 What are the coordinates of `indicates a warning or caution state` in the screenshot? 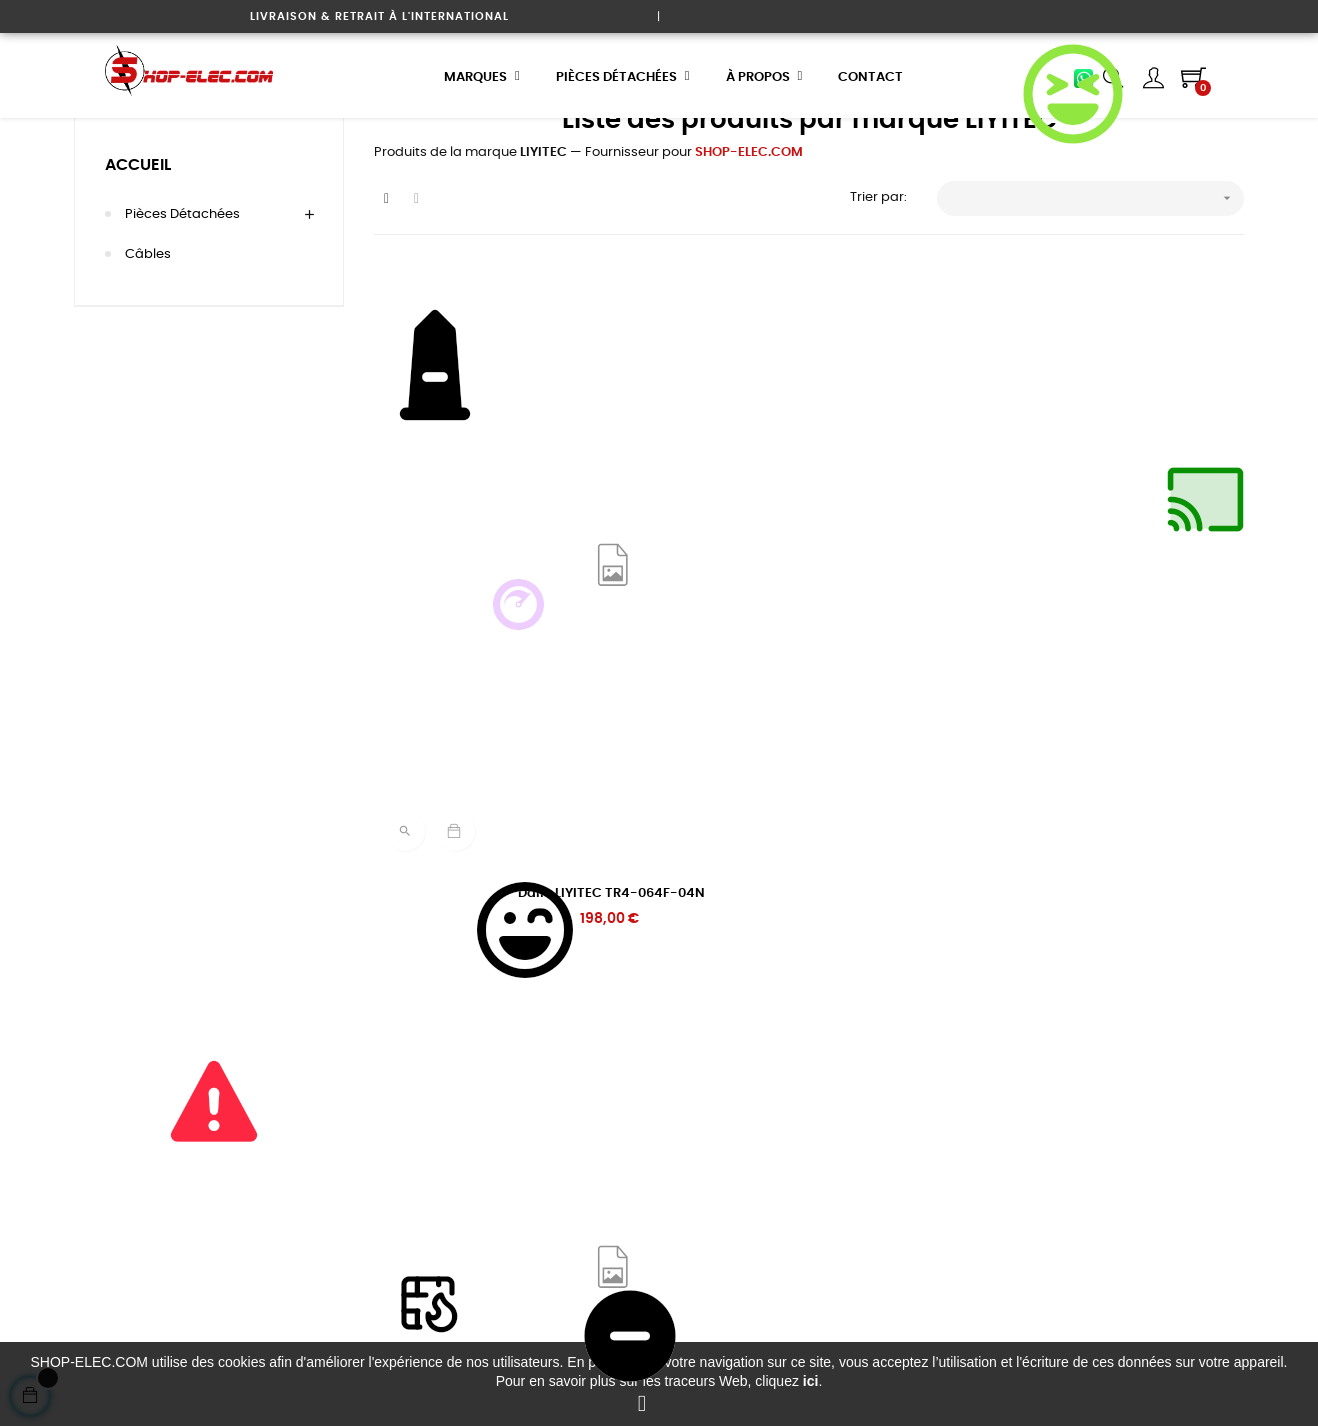 It's located at (214, 1104).